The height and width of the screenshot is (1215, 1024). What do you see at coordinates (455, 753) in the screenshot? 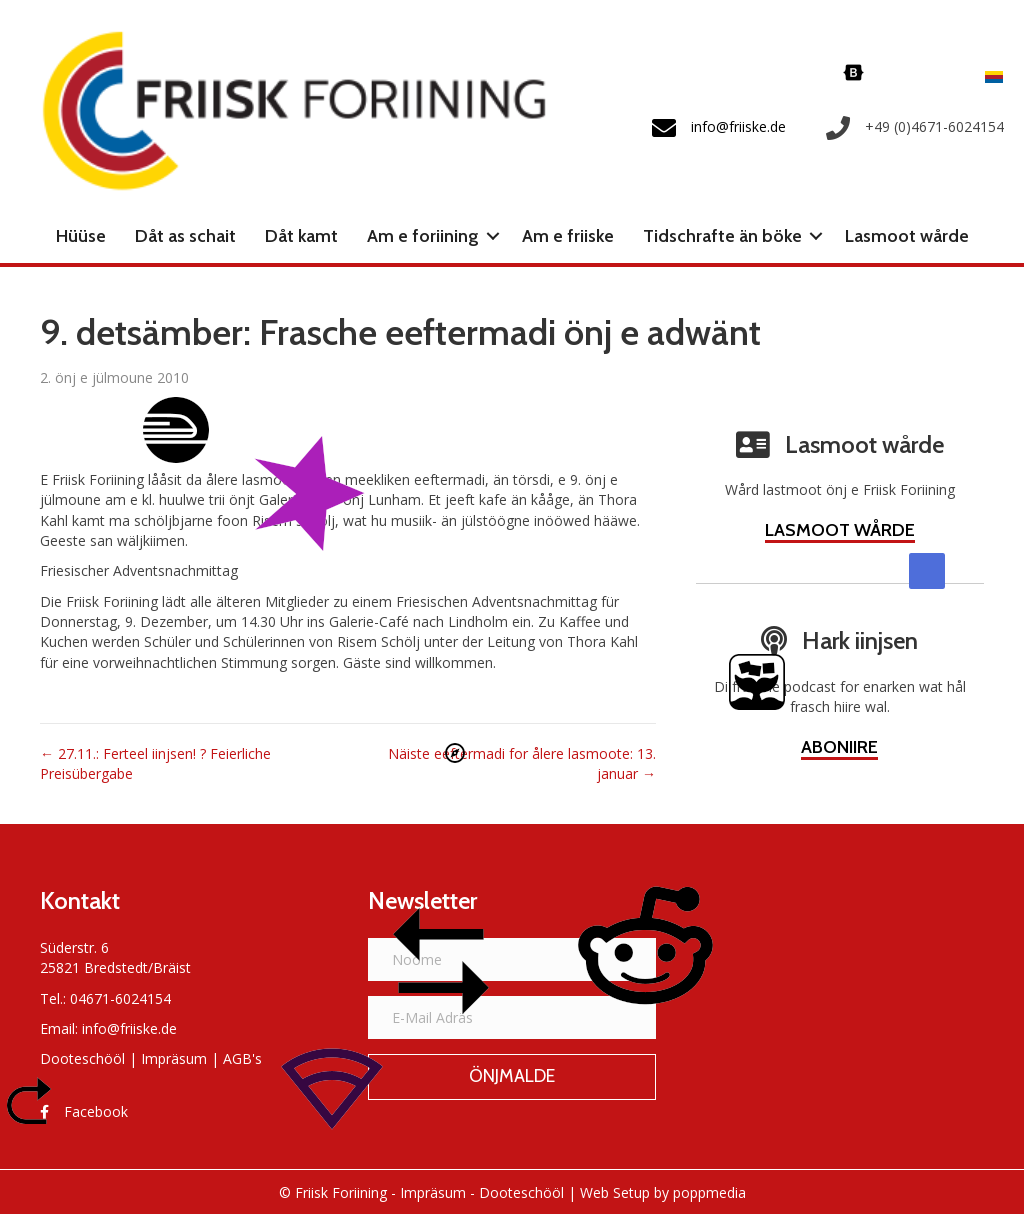
I see `open navigation or directions` at bounding box center [455, 753].